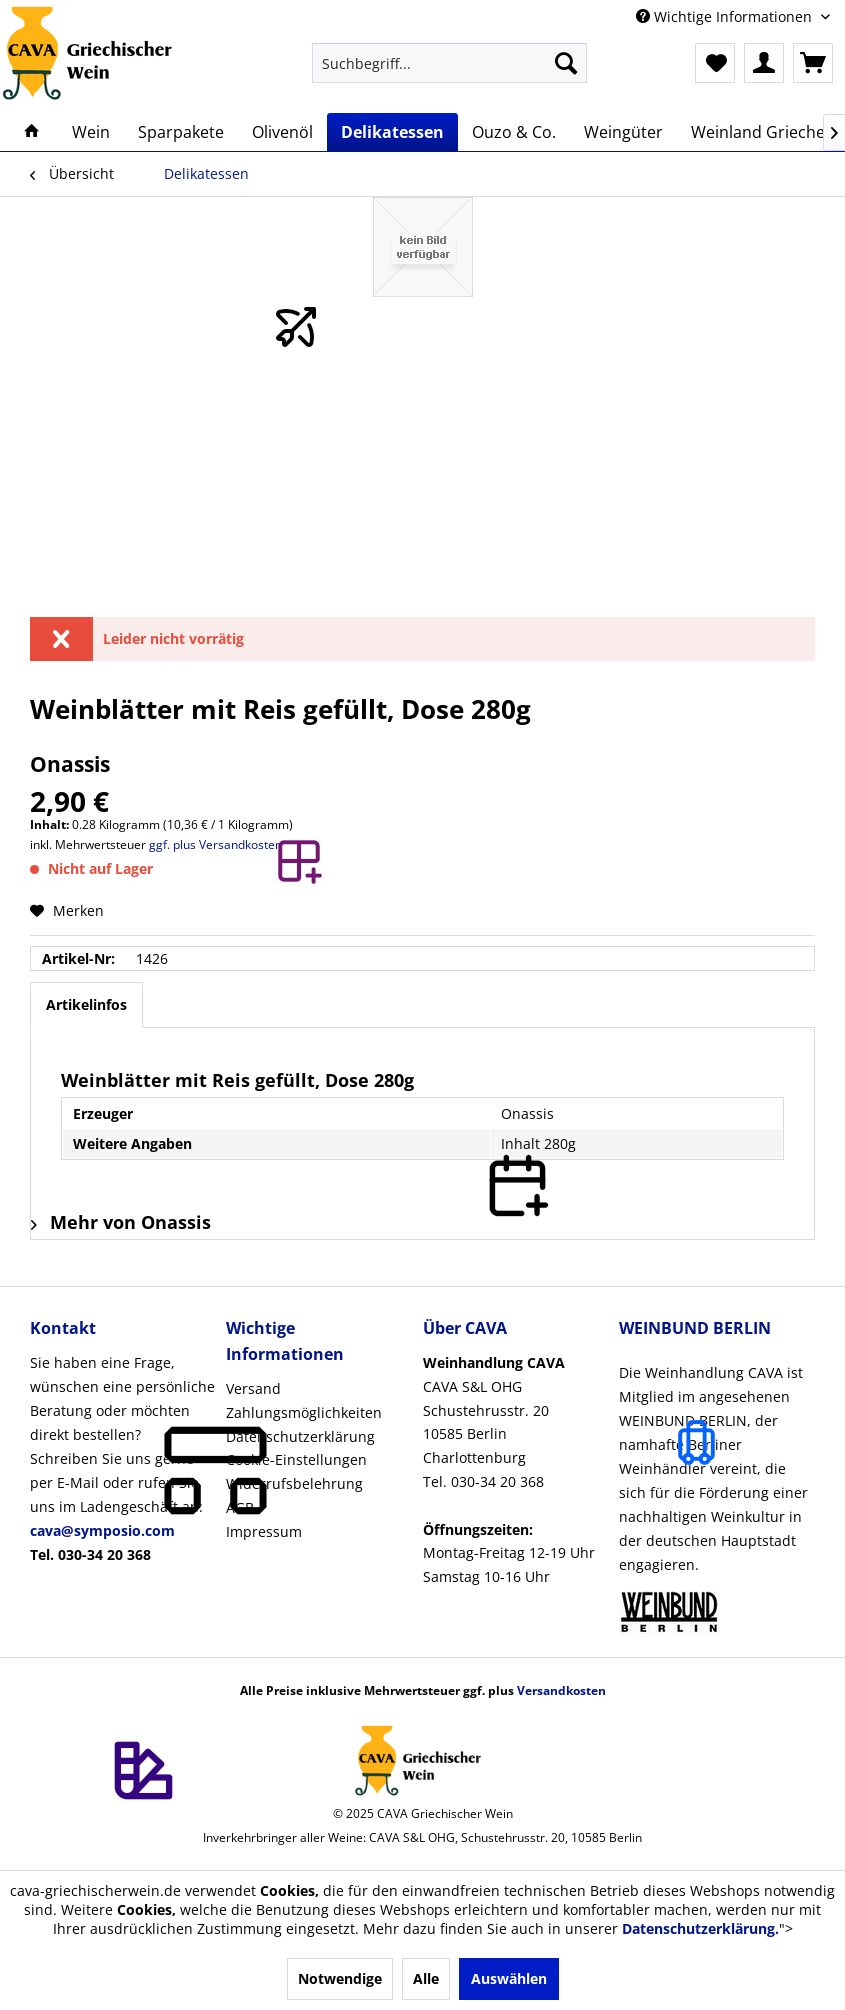 Image resolution: width=845 pixels, height=2010 pixels. What do you see at coordinates (696, 1442) in the screenshot?
I see `access travel or trip information` at bounding box center [696, 1442].